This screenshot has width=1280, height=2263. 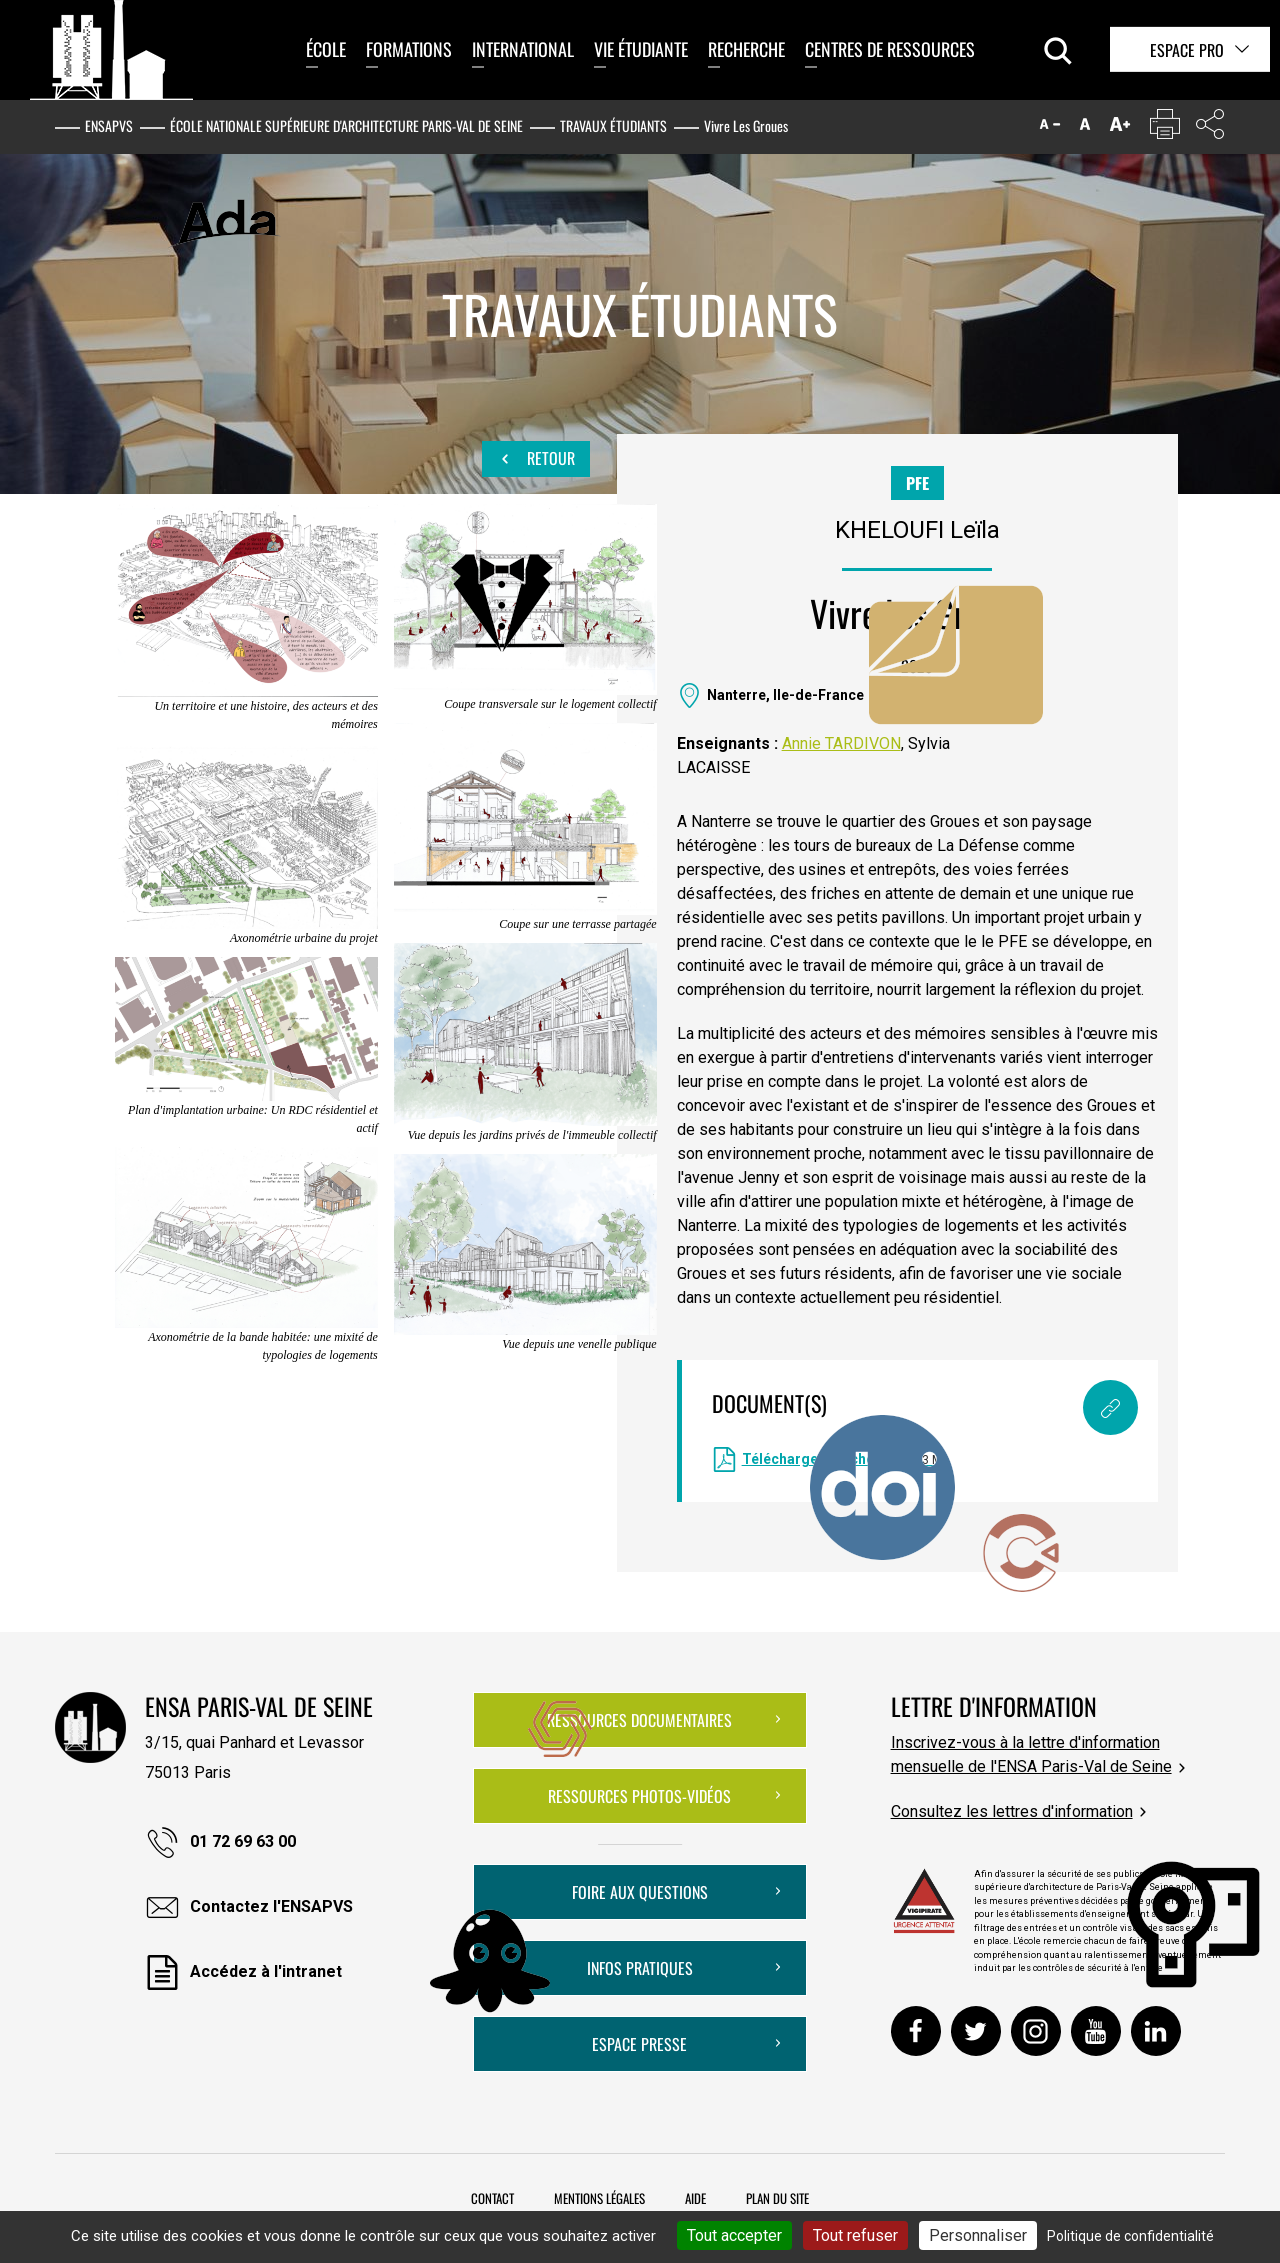 I want to click on open the Files app, so click(x=956, y=655).